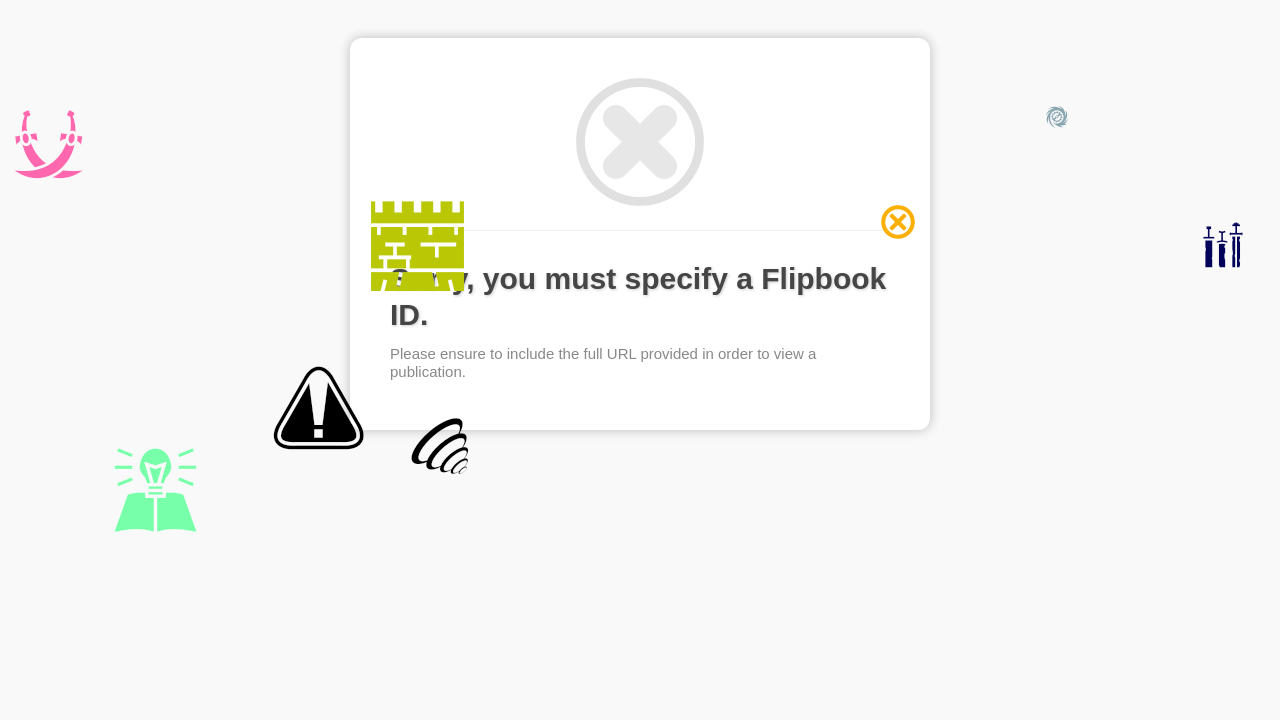 This screenshot has height=720, width=1280. I want to click on get inspired with creative ideas or tips, so click(155, 490).